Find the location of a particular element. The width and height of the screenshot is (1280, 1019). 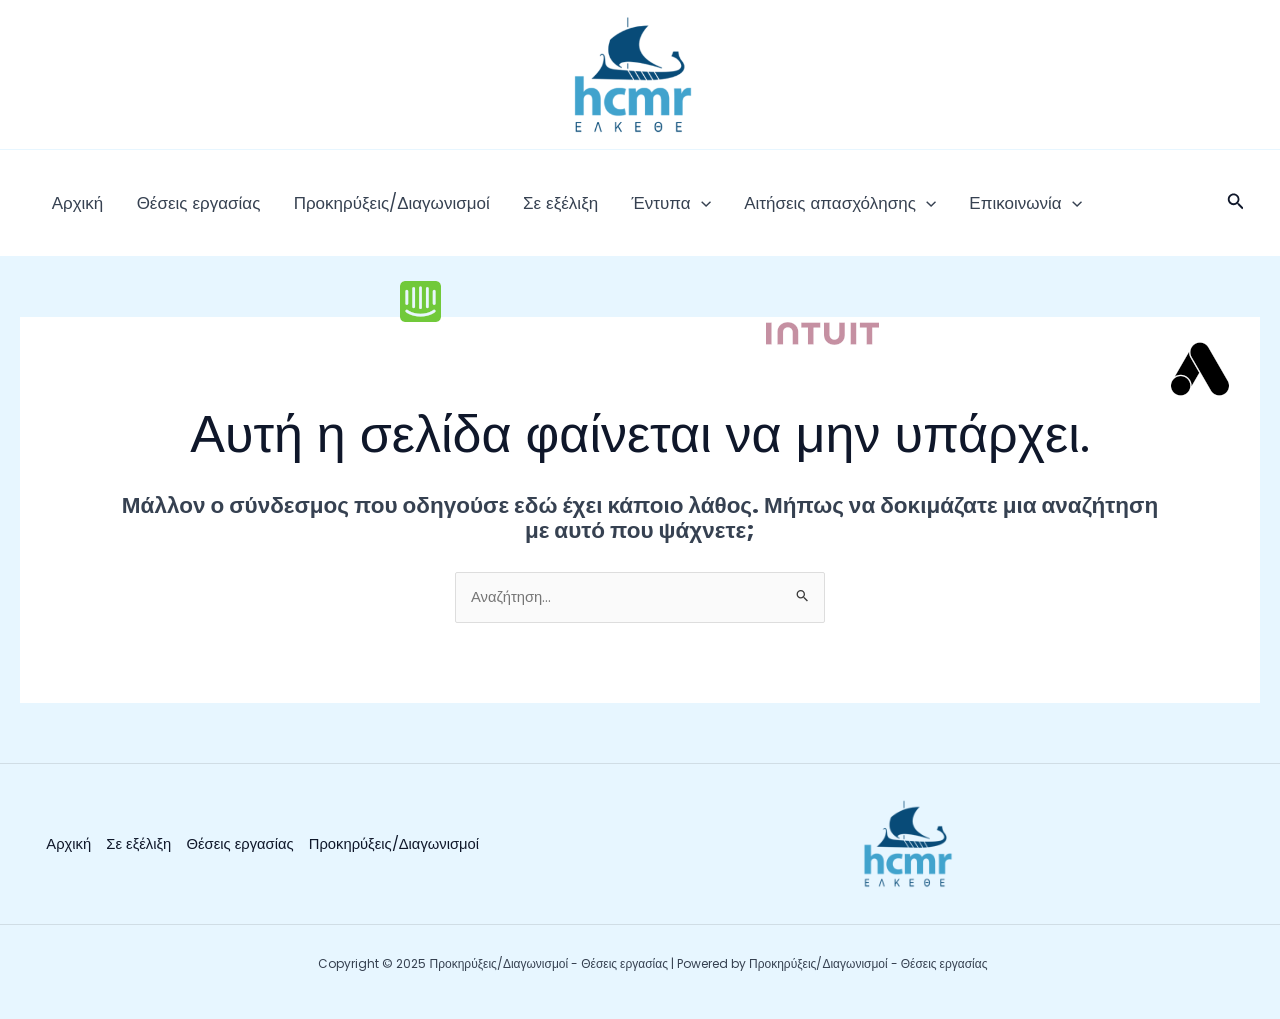

open intercom chat support is located at coordinates (420, 301).